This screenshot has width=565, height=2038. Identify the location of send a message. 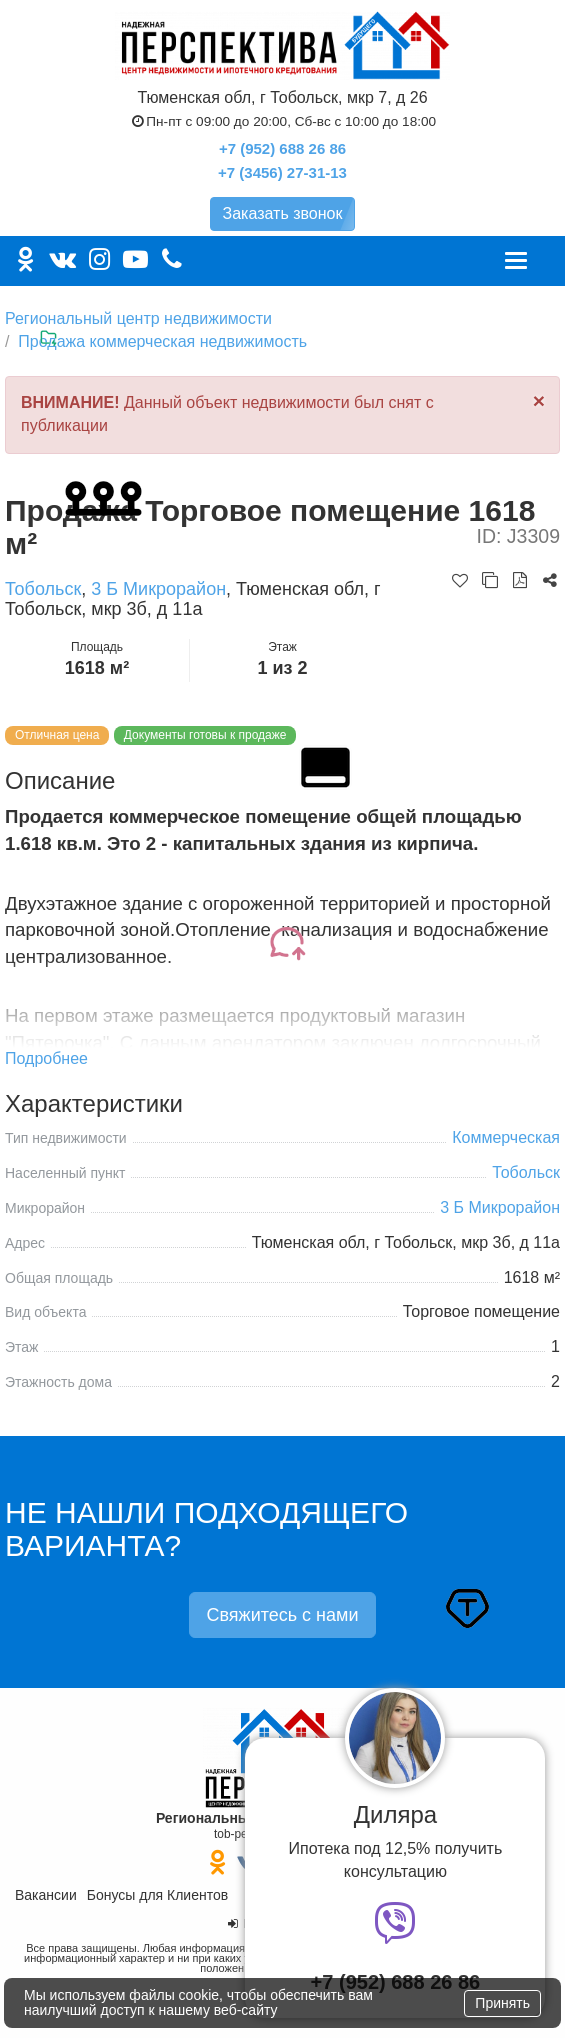
(287, 942).